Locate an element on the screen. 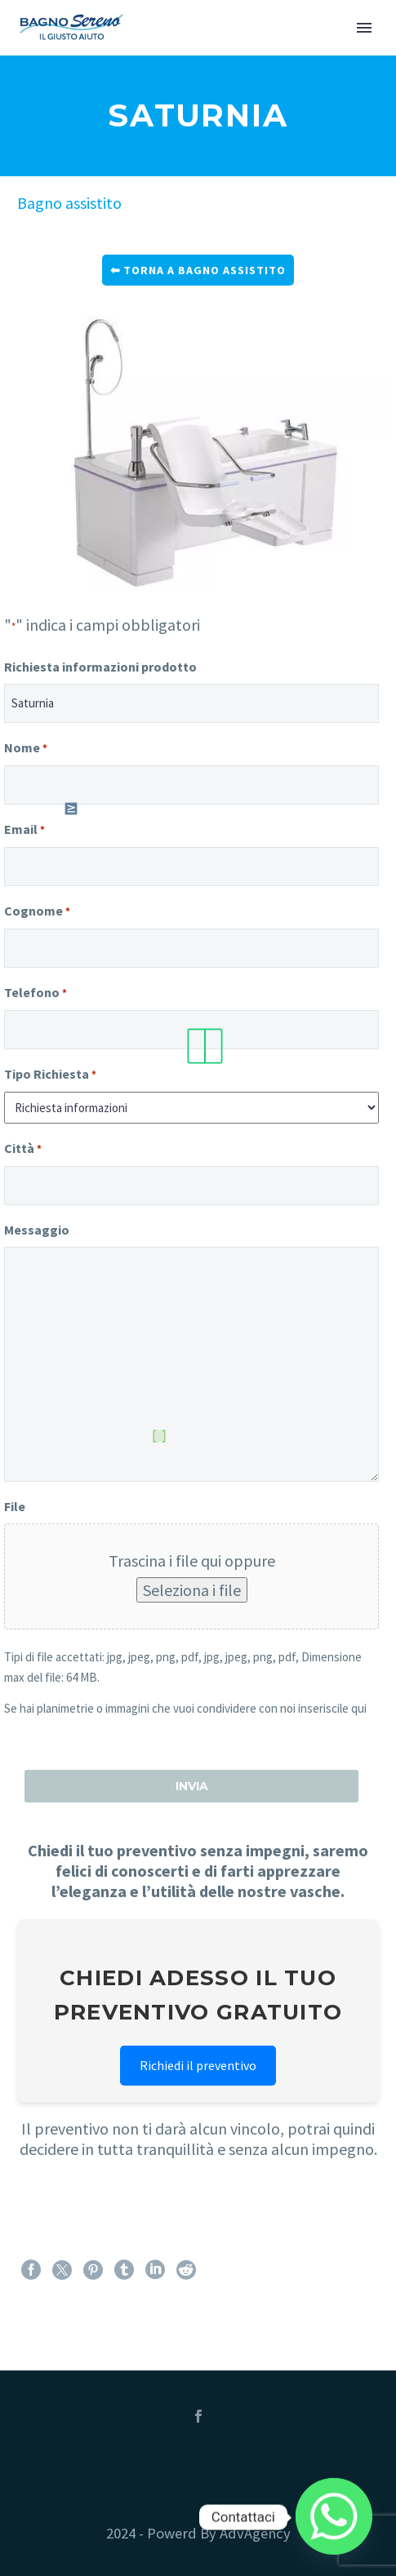 The image size is (396, 2576). view or edit code snippets is located at coordinates (159, 1436).